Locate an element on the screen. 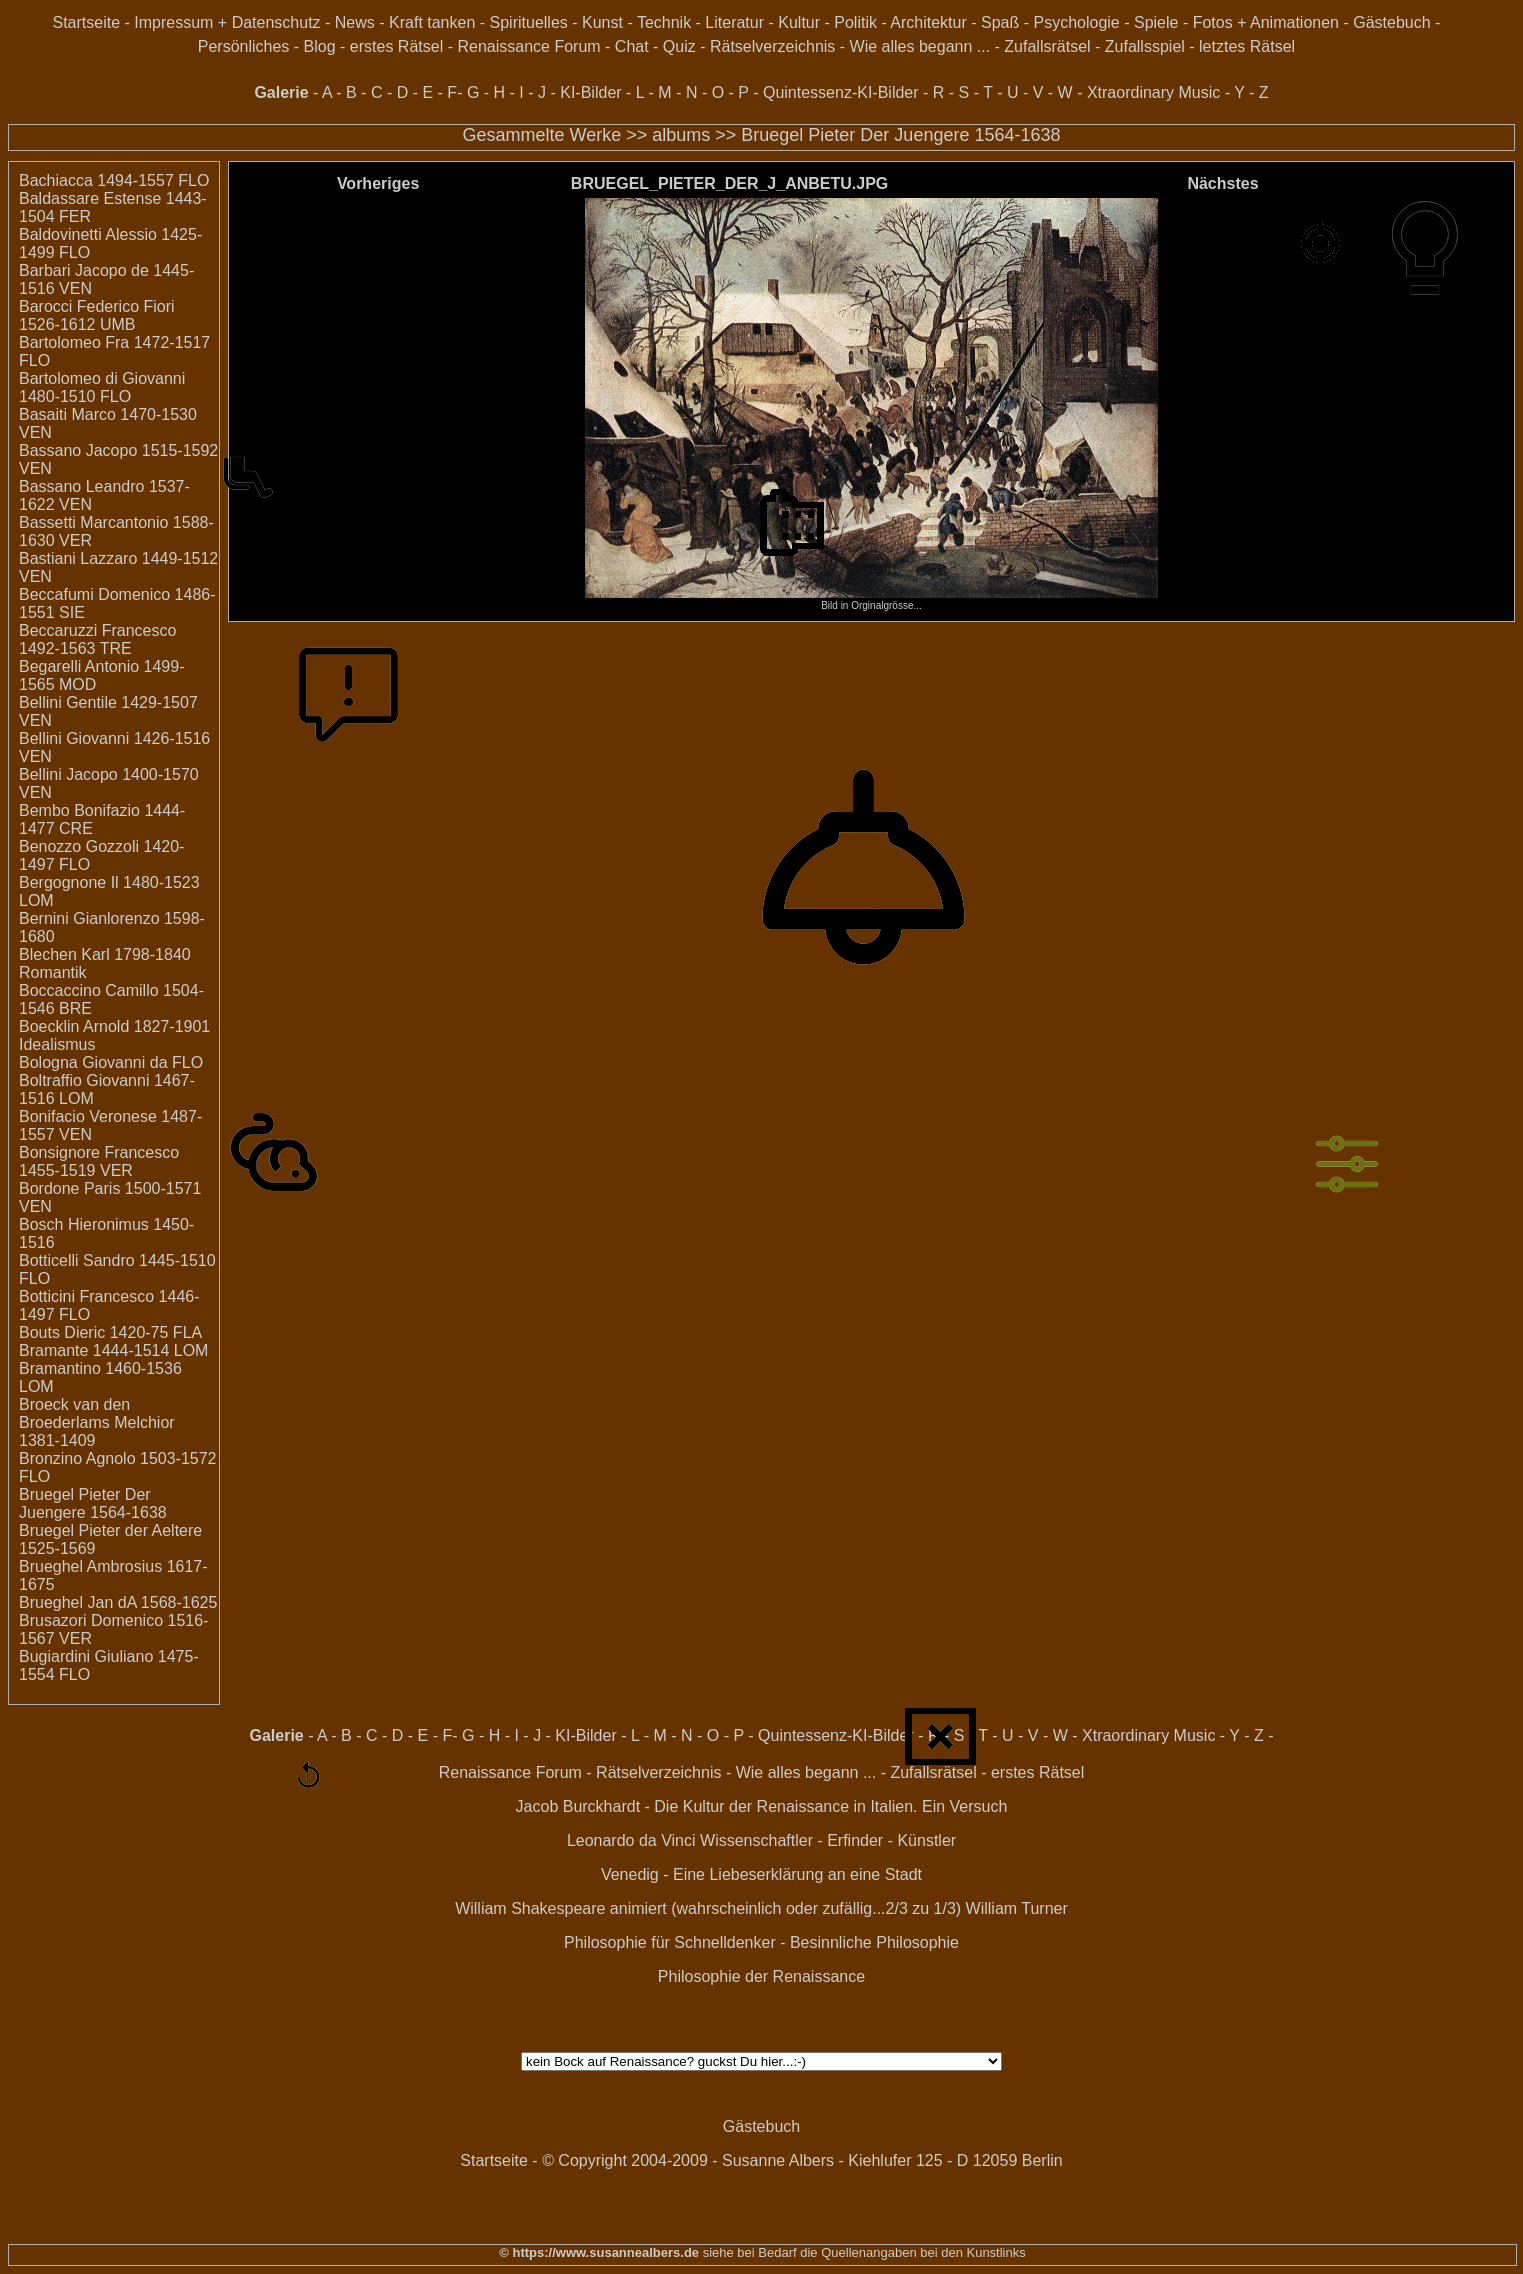  view photos from camera roll is located at coordinates (792, 524).